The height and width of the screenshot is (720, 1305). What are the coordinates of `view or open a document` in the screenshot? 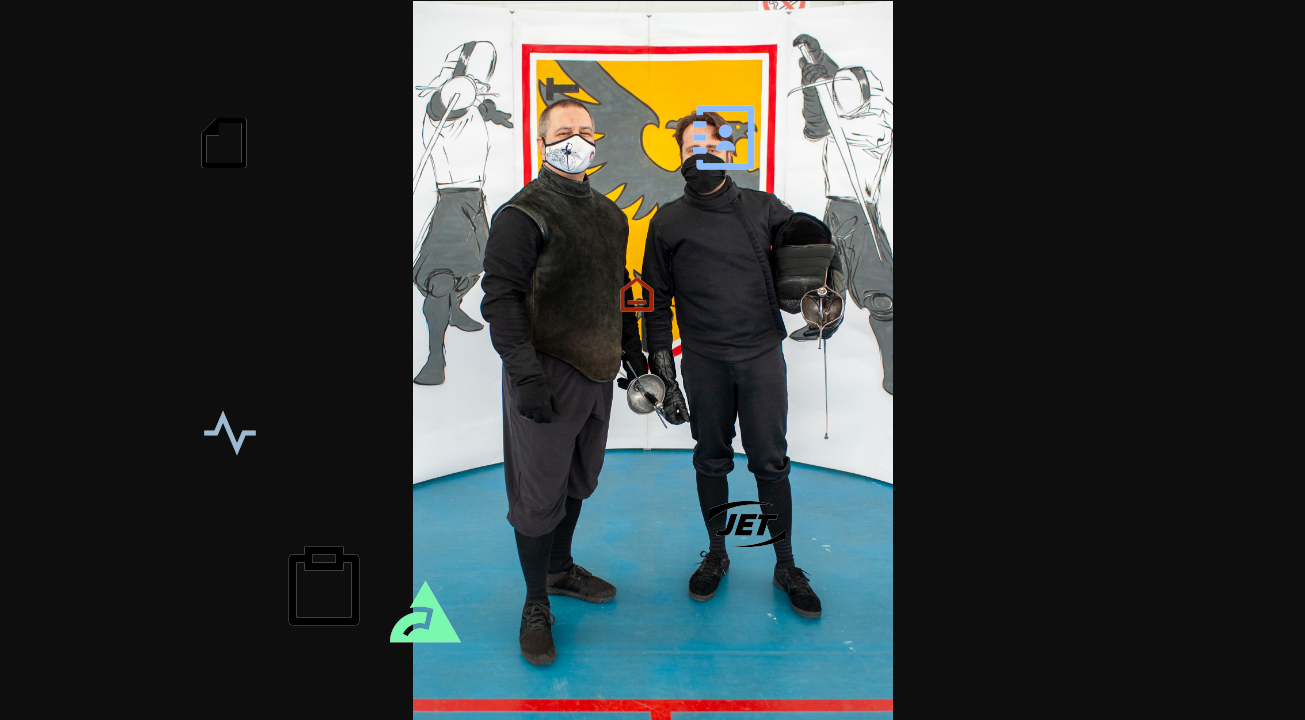 It's located at (224, 143).